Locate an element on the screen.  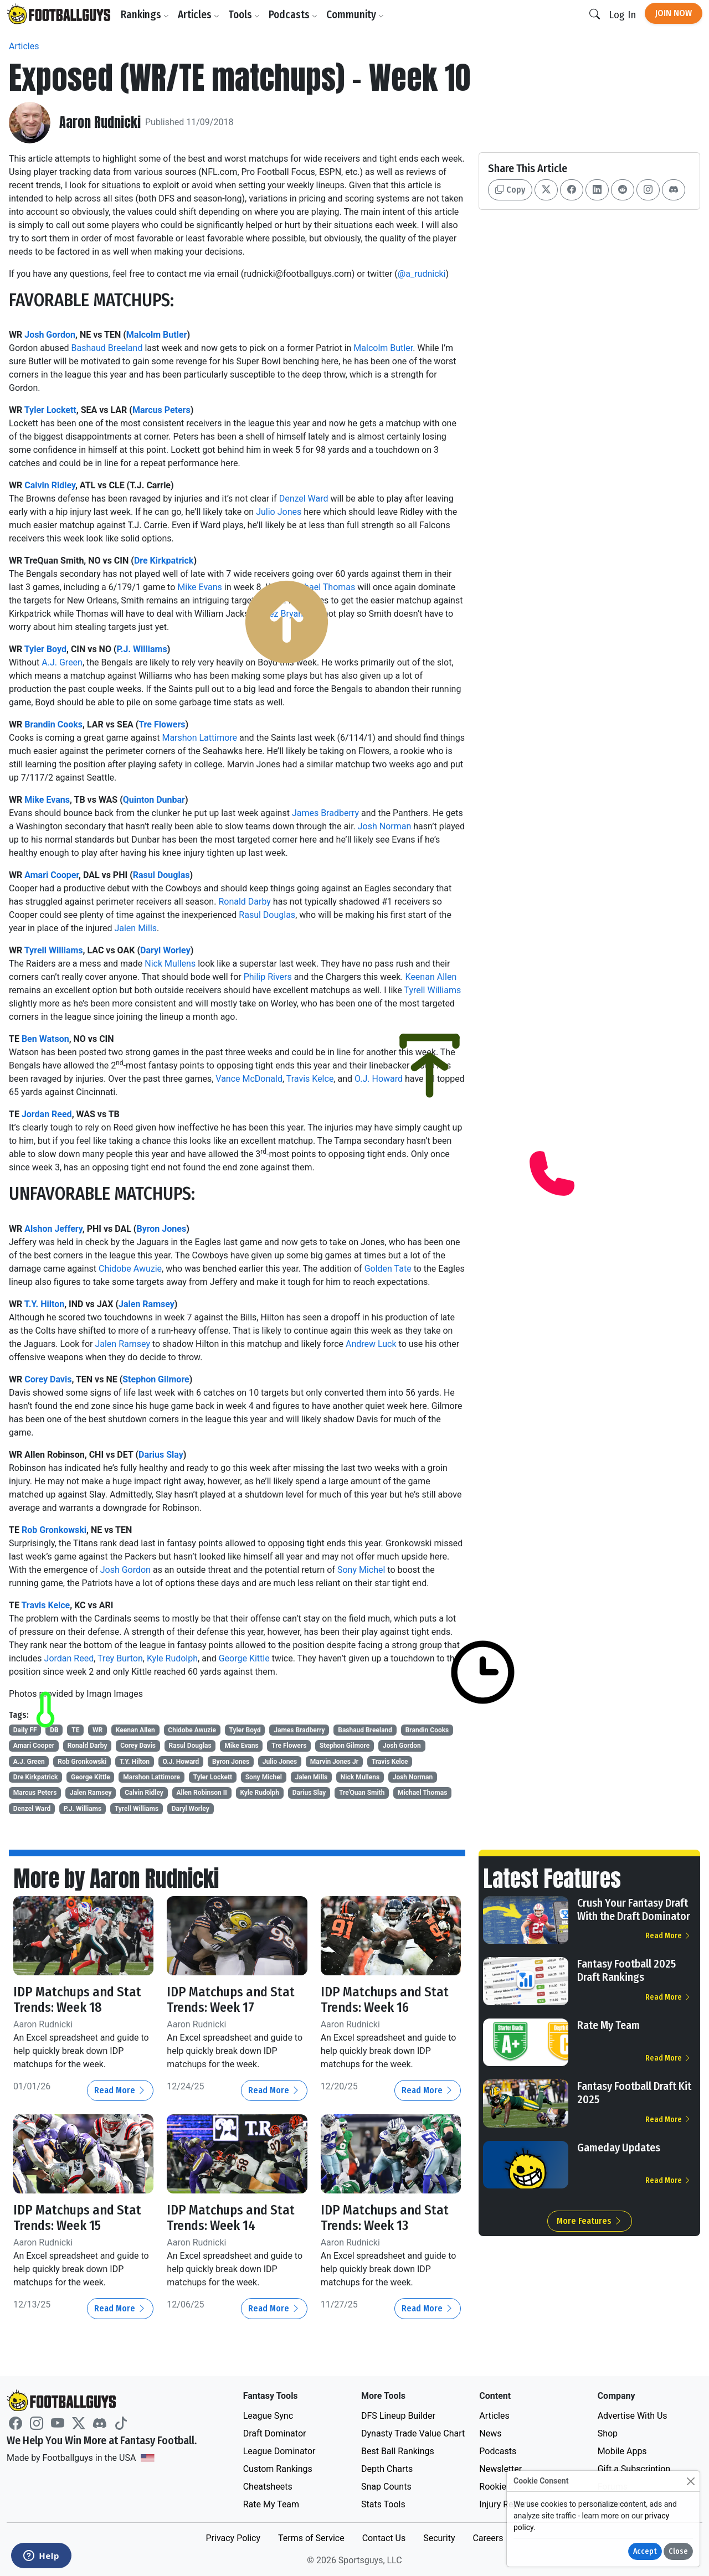
view current temperature is located at coordinates (45, 1710).